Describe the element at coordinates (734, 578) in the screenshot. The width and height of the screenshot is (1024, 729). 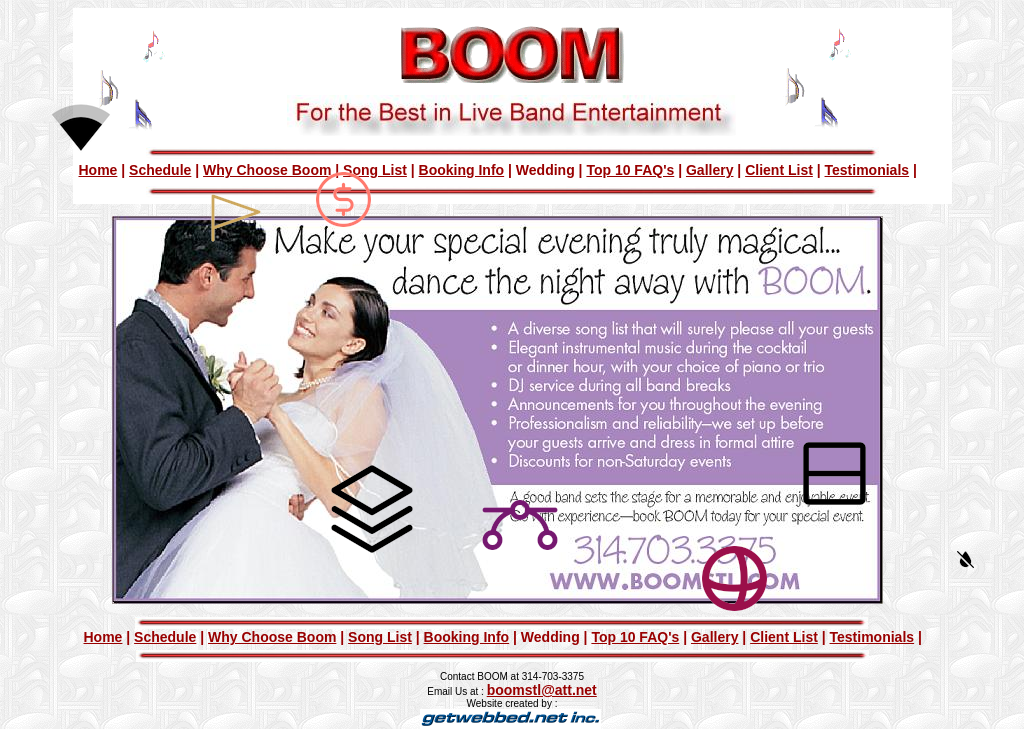
I see `access globe or world view` at that location.